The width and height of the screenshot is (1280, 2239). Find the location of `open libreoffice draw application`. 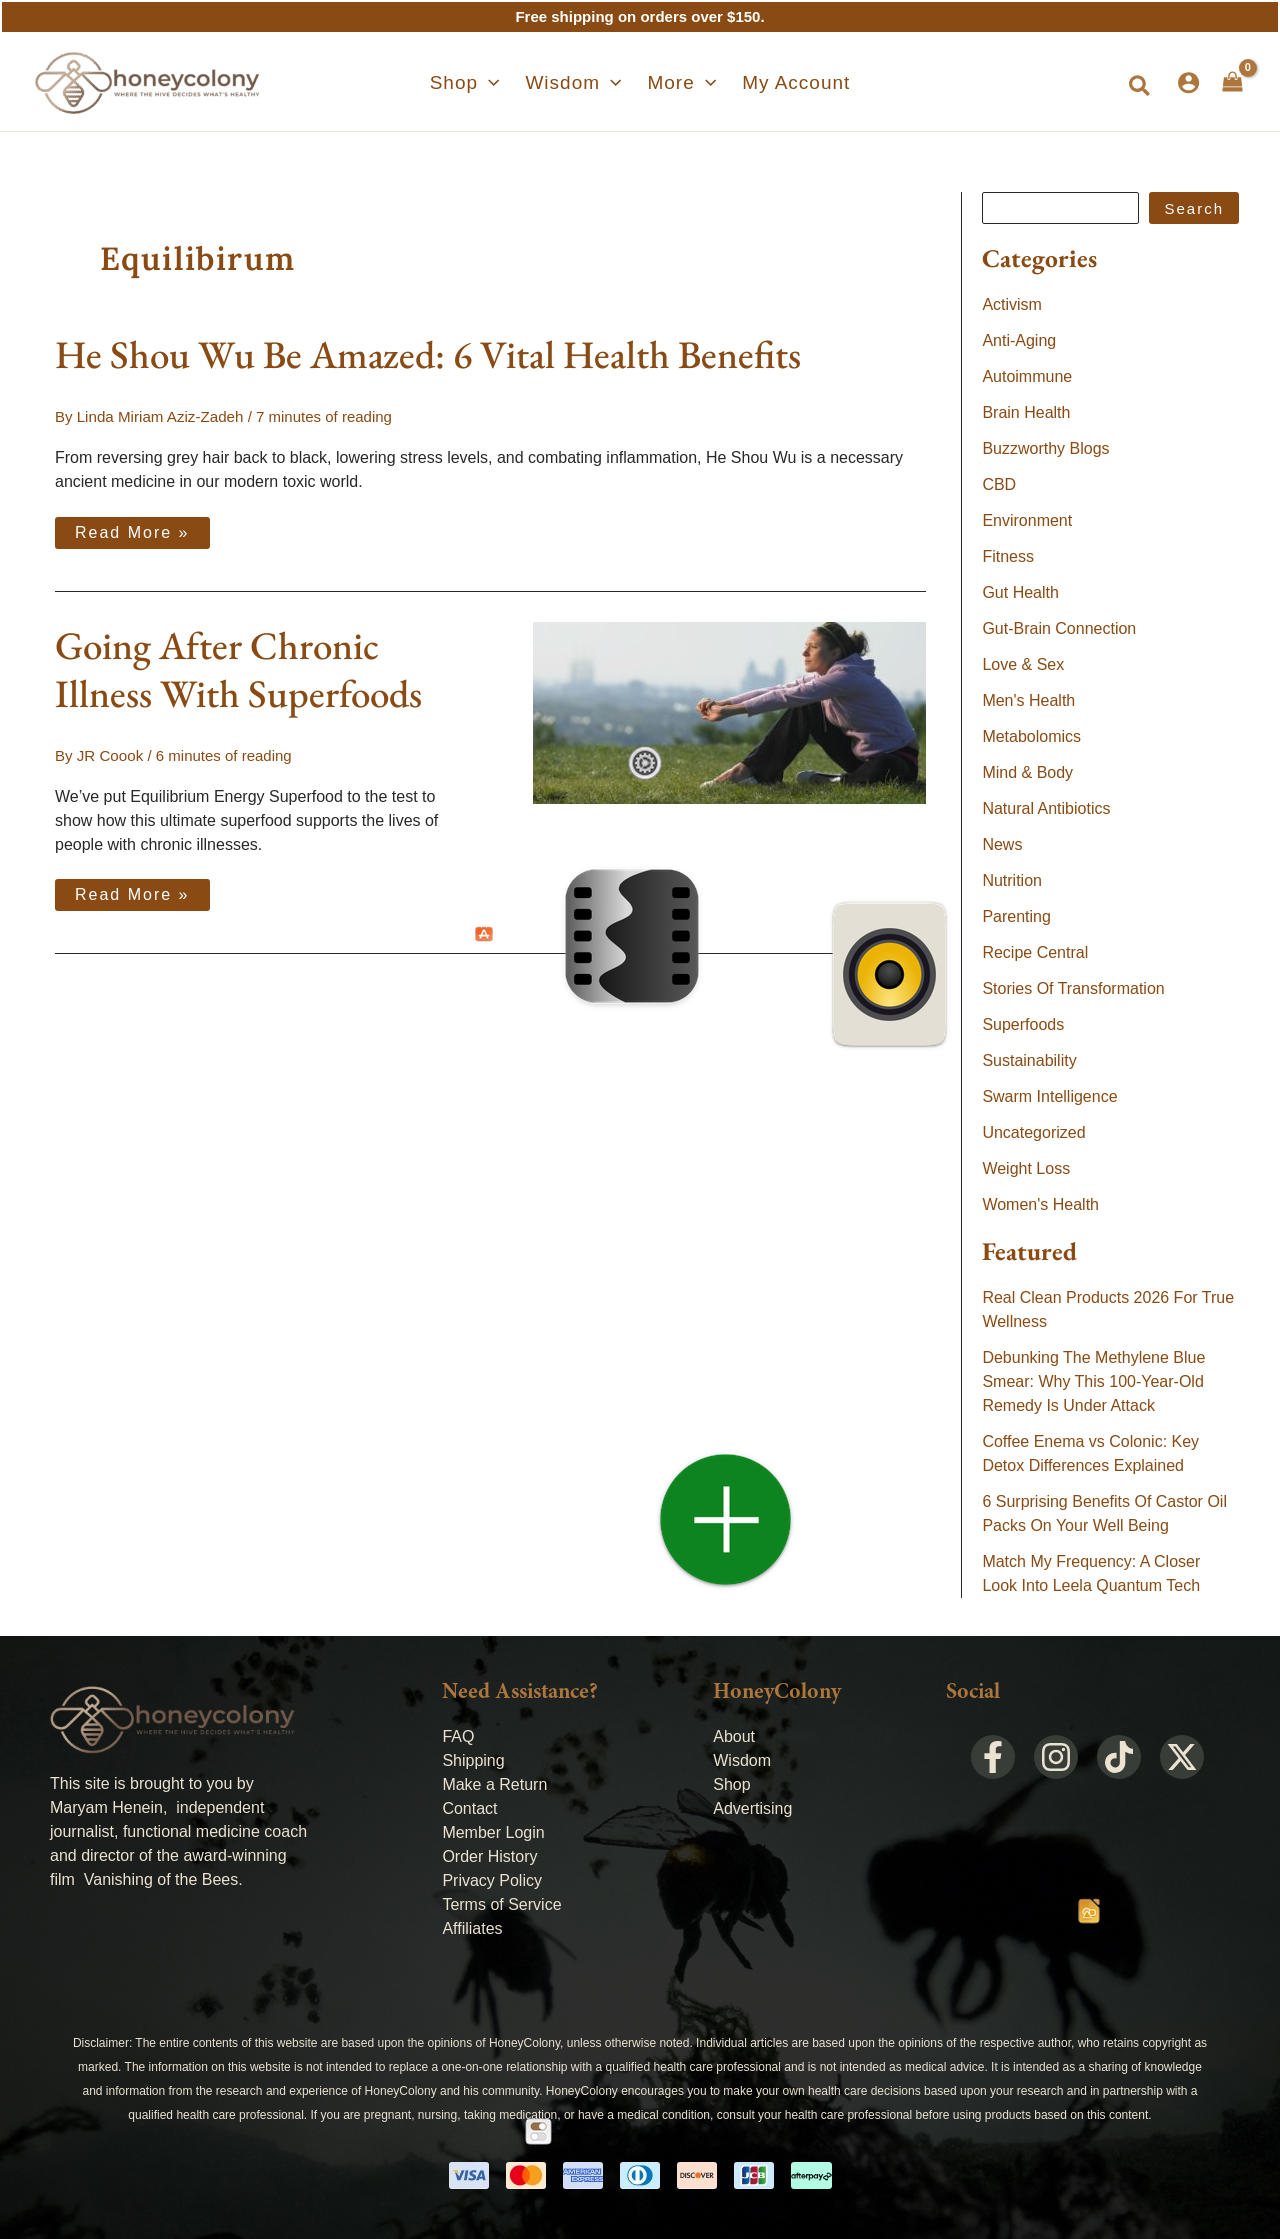

open libreoffice draw application is located at coordinates (1089, 1911).